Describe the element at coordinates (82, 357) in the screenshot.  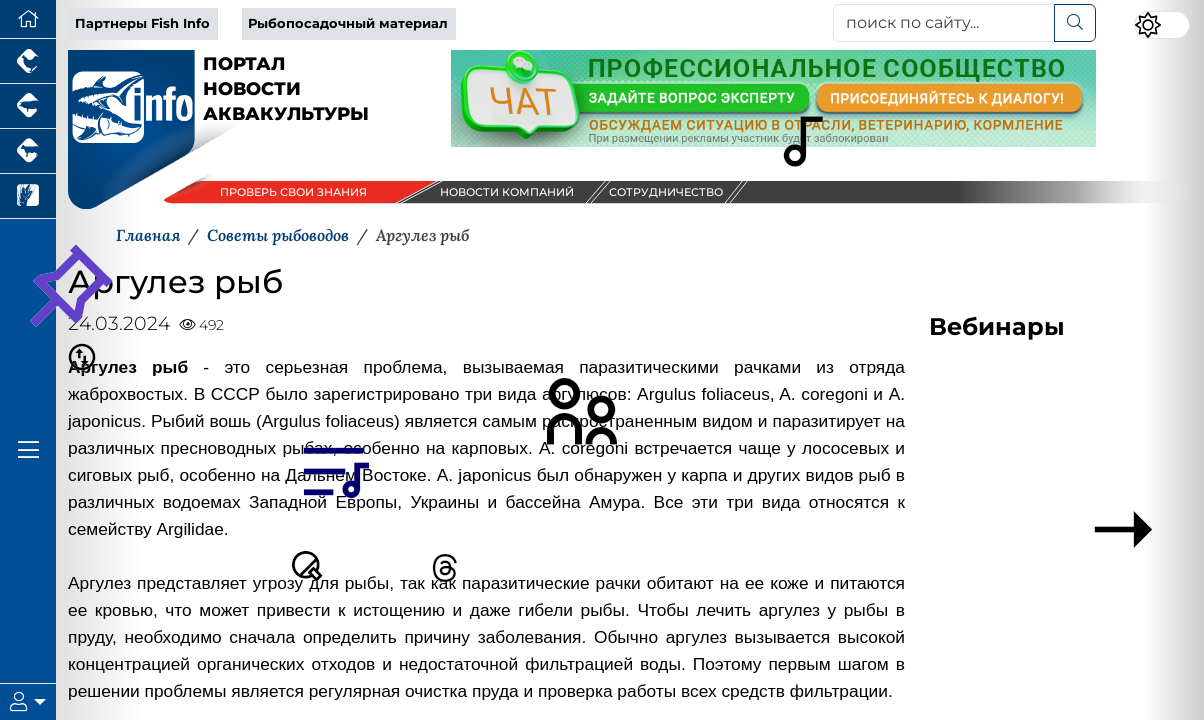
I see `swap or exchange currency` at that location.